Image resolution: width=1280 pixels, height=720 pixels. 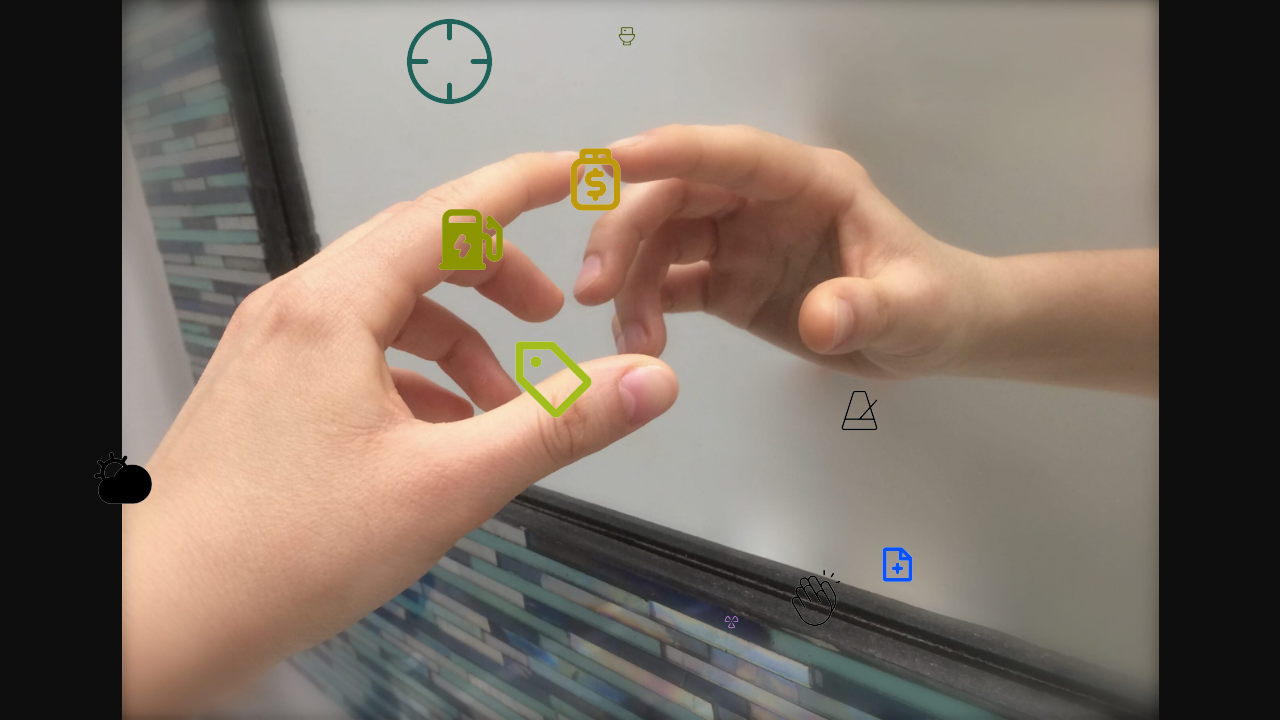 What do you see at coordinates (859, 410) in the screenshot?
I see `access metronome or tempo settings` at bounding box center [859, 410].